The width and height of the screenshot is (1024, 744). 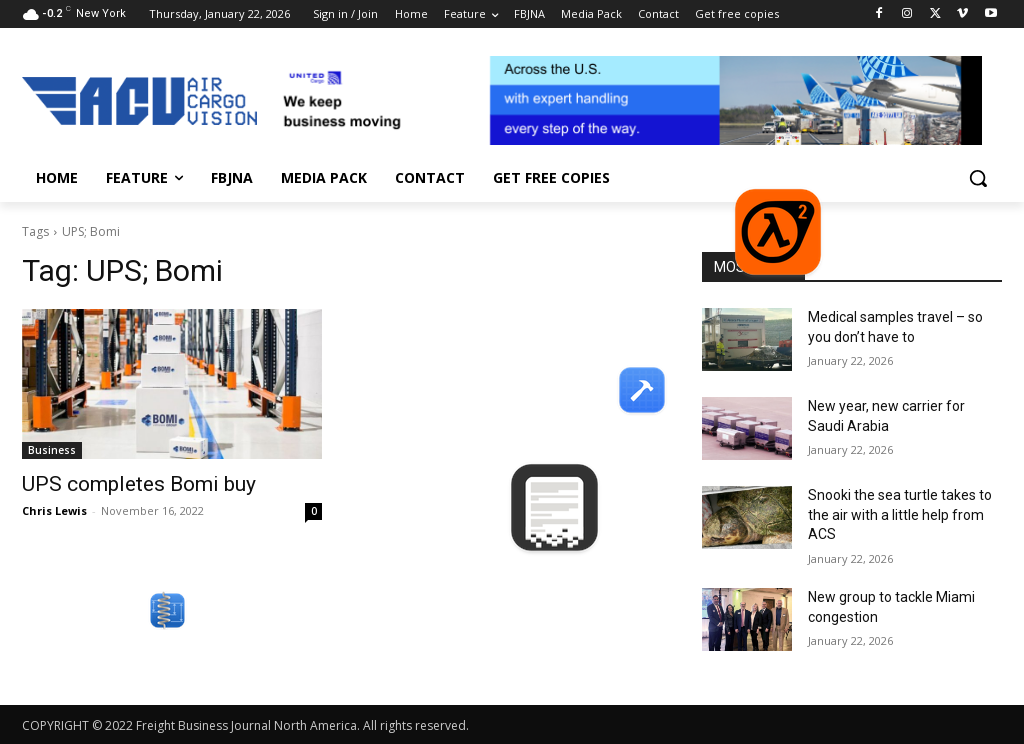 What do you see at coordinates (167, 610) in the screenshot?
I see `open the Elastic app` at bounding box center [167, 610].